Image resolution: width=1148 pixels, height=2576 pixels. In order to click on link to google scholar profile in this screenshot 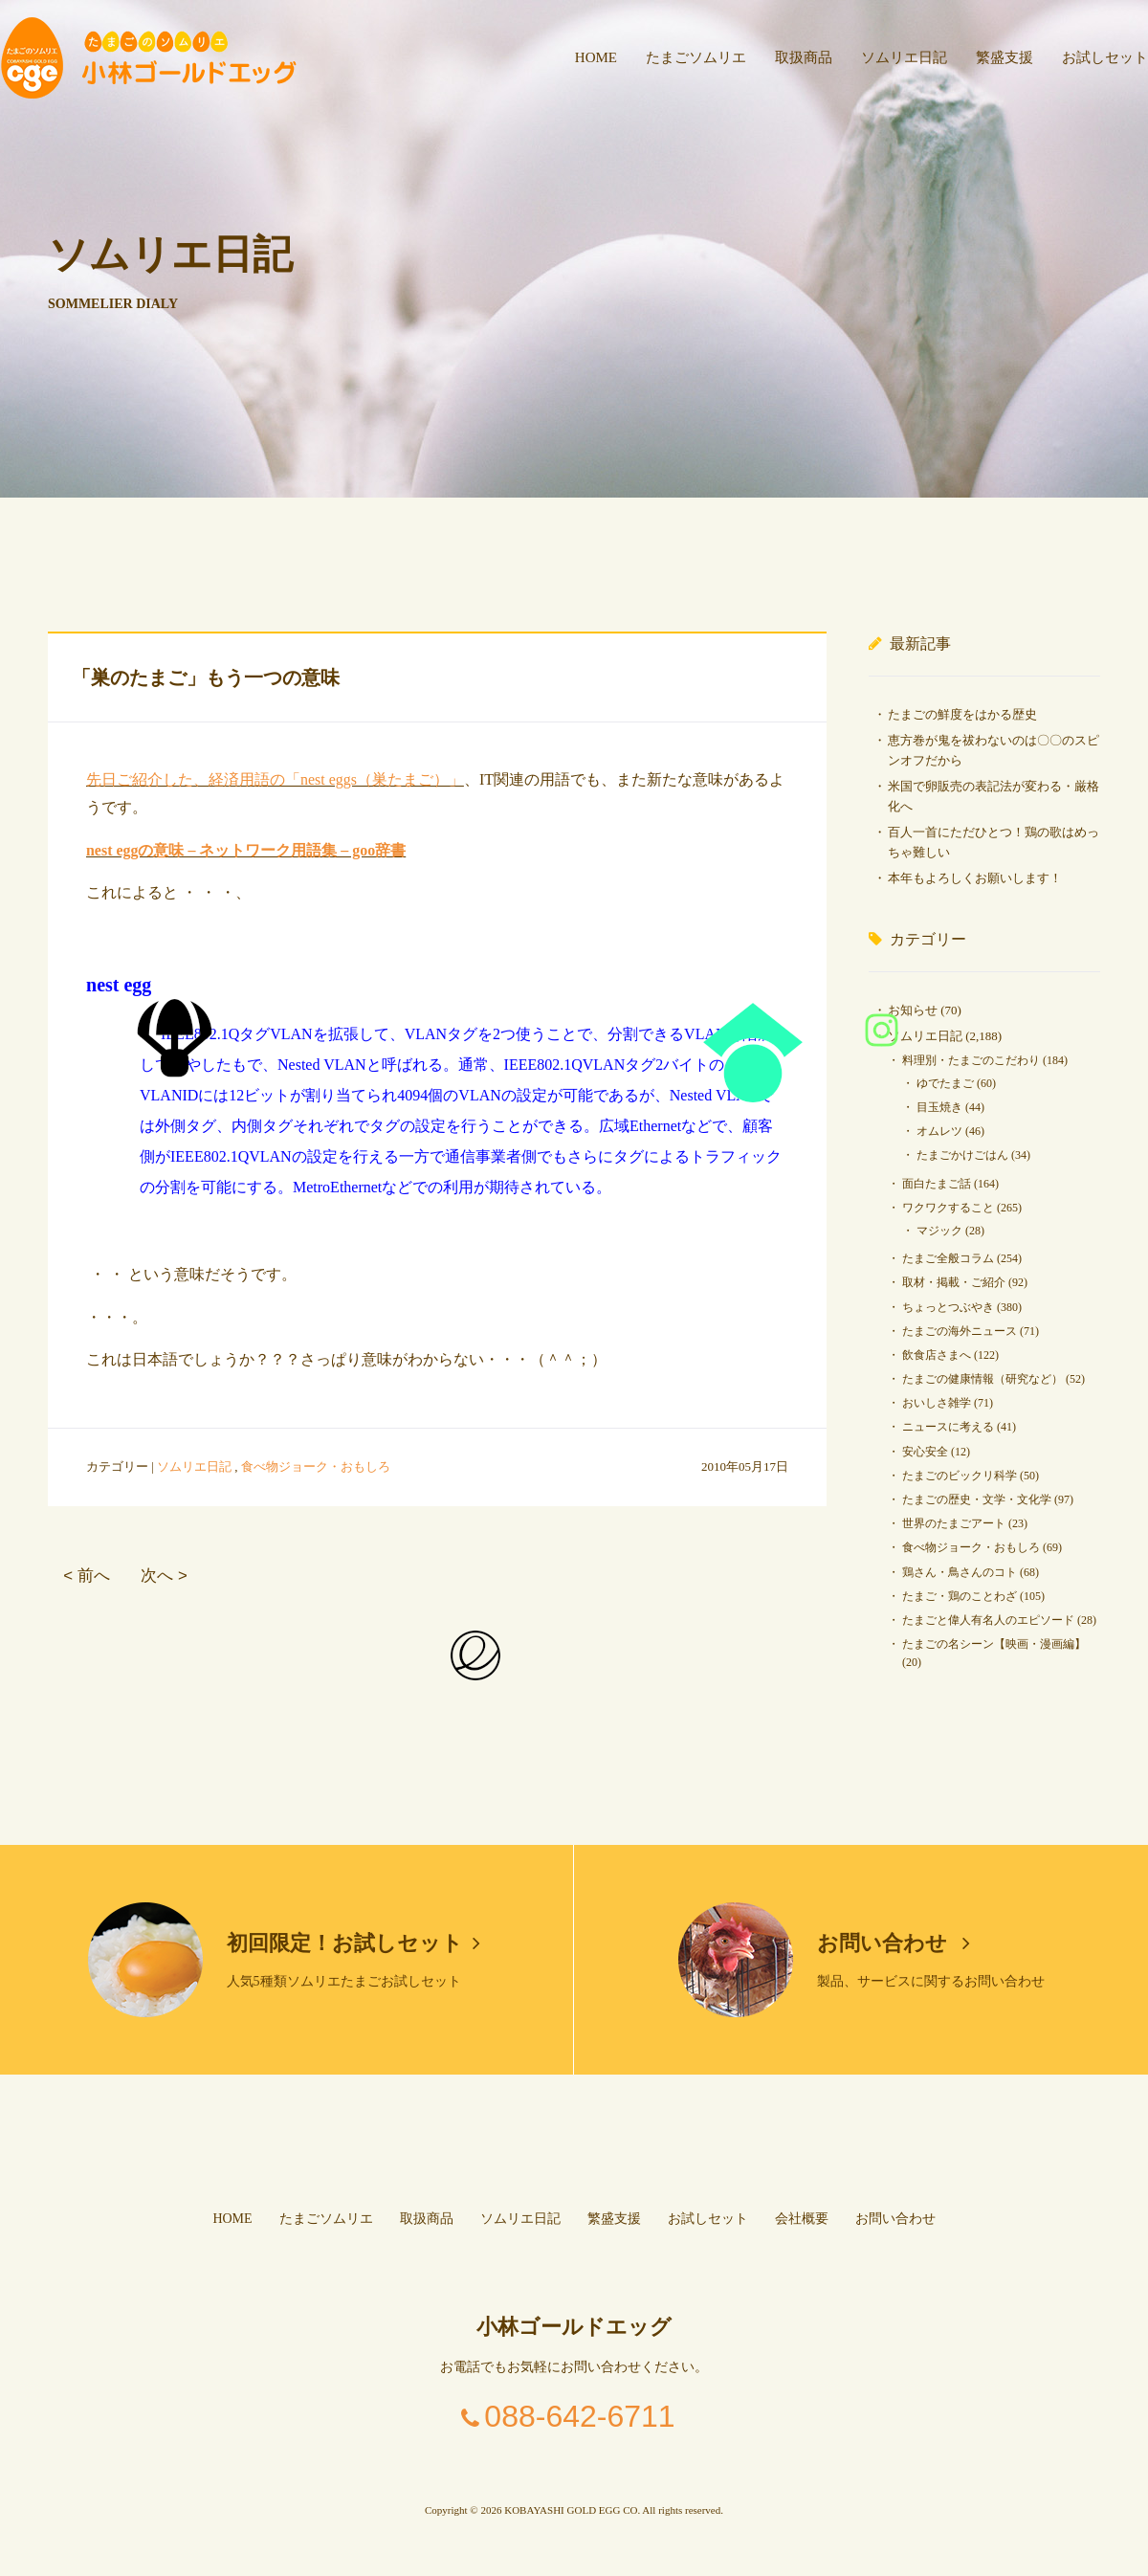, I will do `click(753, 1053)`.